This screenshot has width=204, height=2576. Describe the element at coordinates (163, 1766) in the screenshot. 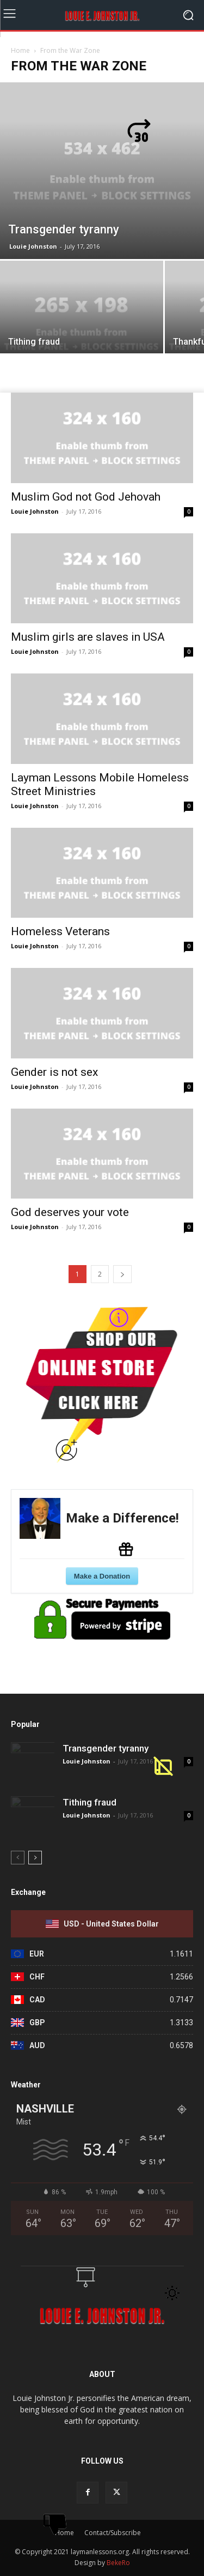

I see `disable wallpaper display` at that location.